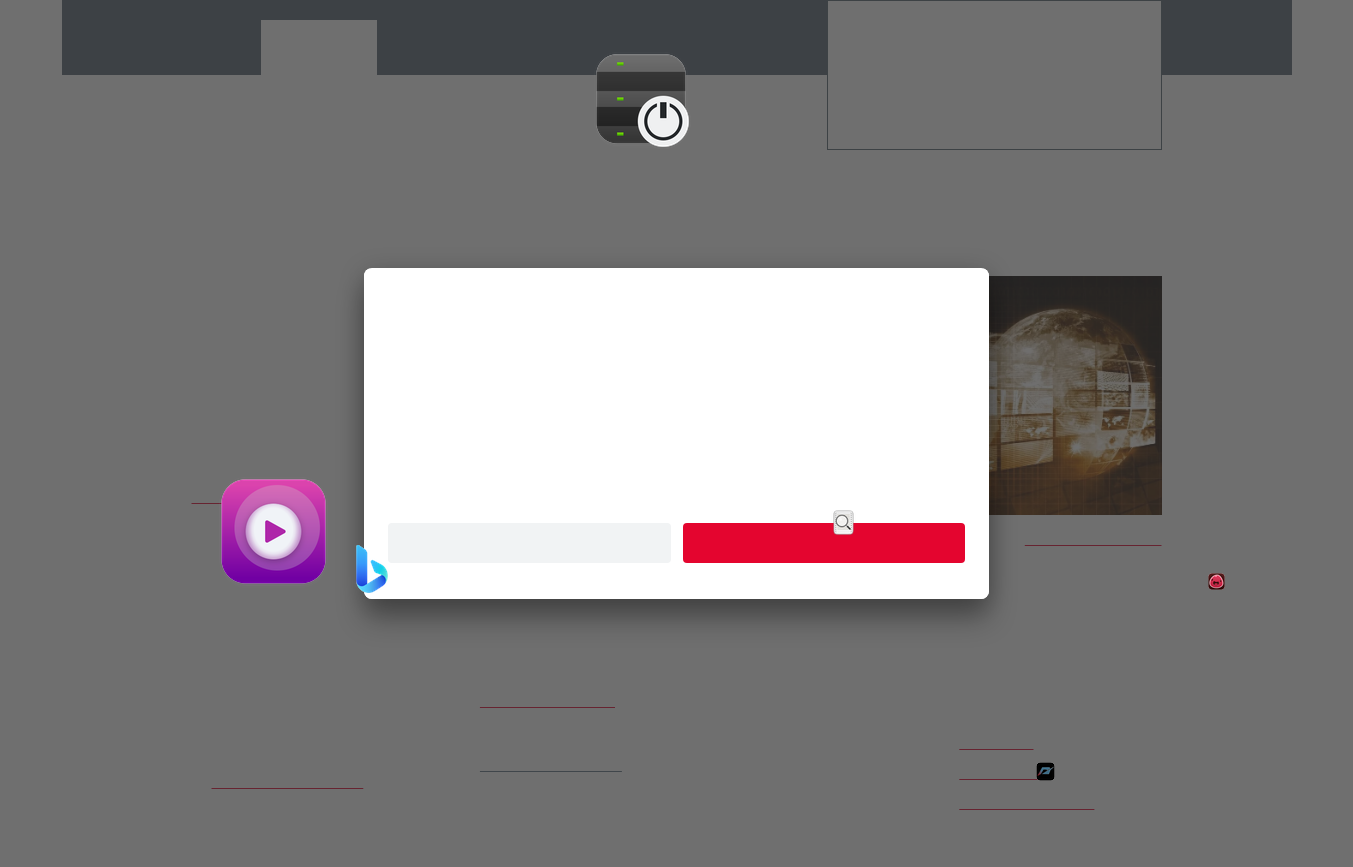 The height and width of the screenshot is (867, 1353). Describe the element at coordinates (1045, 771) in the screenshot. I see `launch need for speed rivals game` at that location.